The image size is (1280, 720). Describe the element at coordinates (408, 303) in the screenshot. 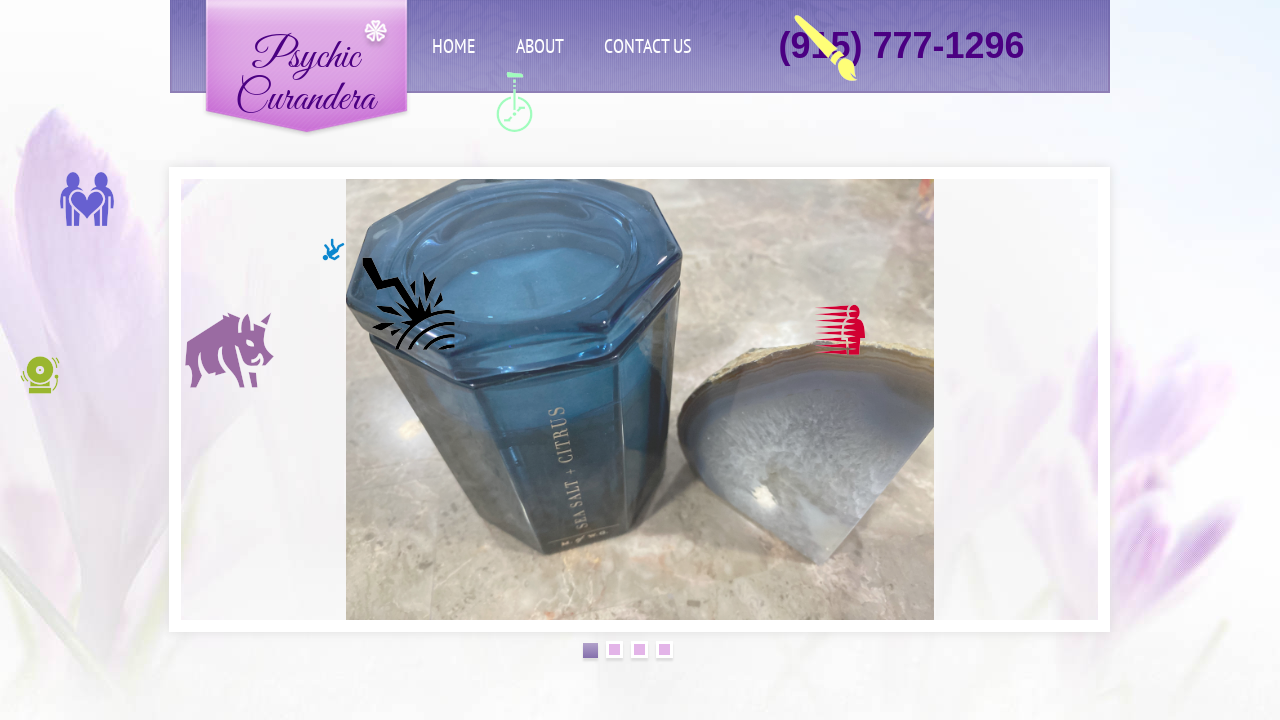

I see `activate a powerful lightning or sonic attack` at that location.